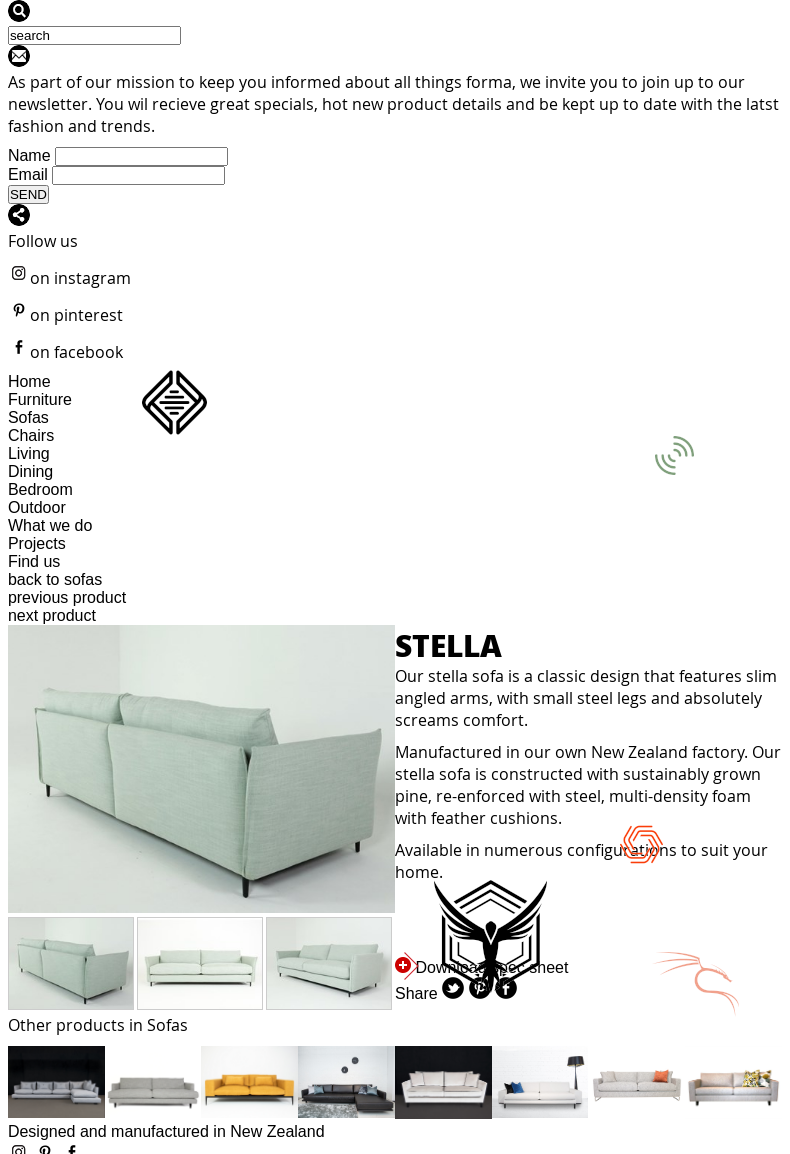 The width and height of the screenshot is (790, 1154). I want to click on stackhawk application security testing platform logo, so click(490, 936).